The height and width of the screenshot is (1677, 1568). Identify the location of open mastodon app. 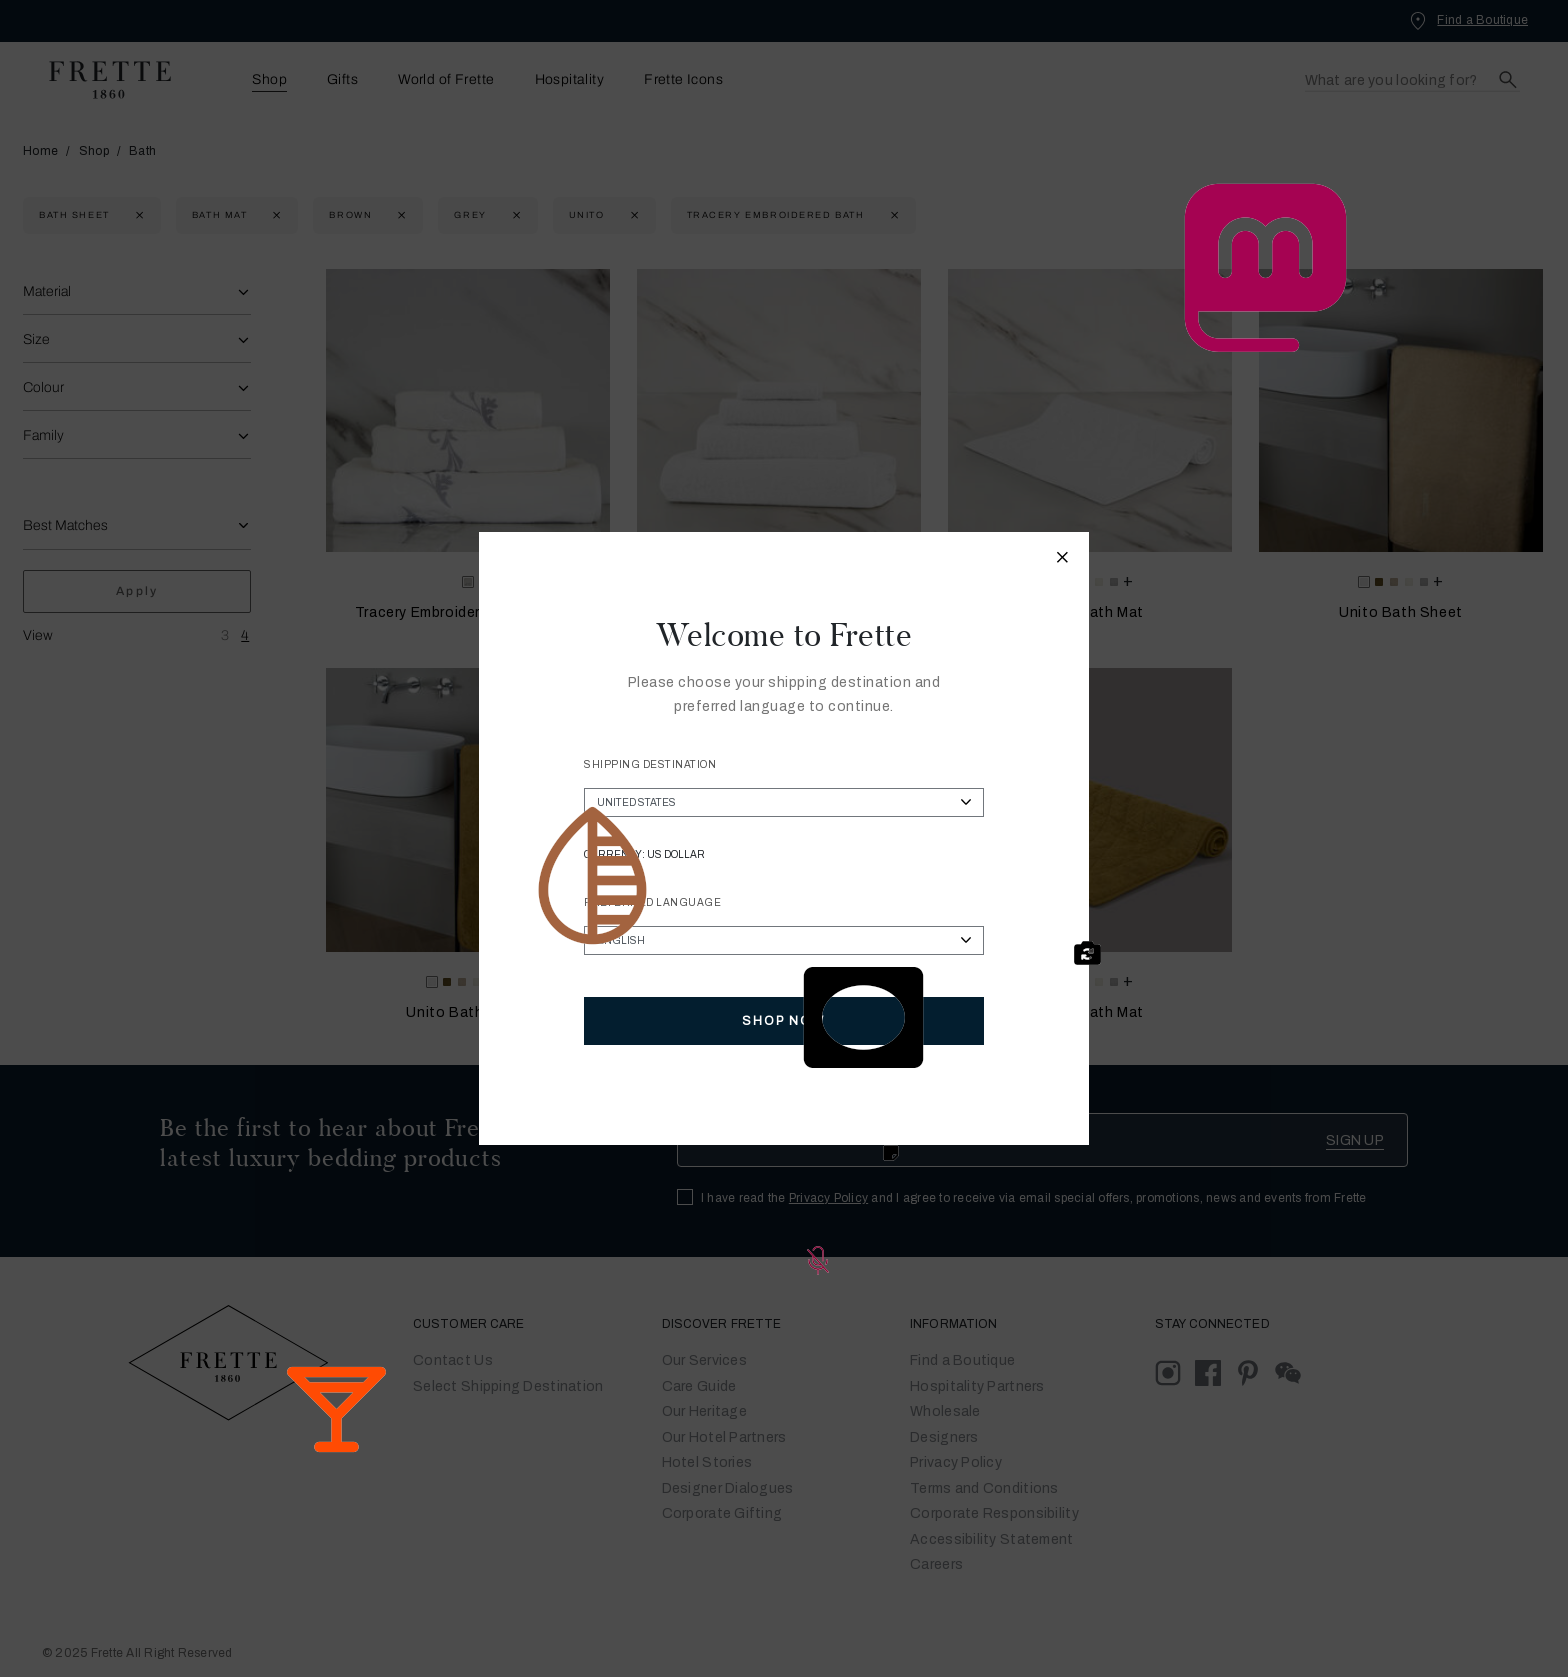
(1265, 264).